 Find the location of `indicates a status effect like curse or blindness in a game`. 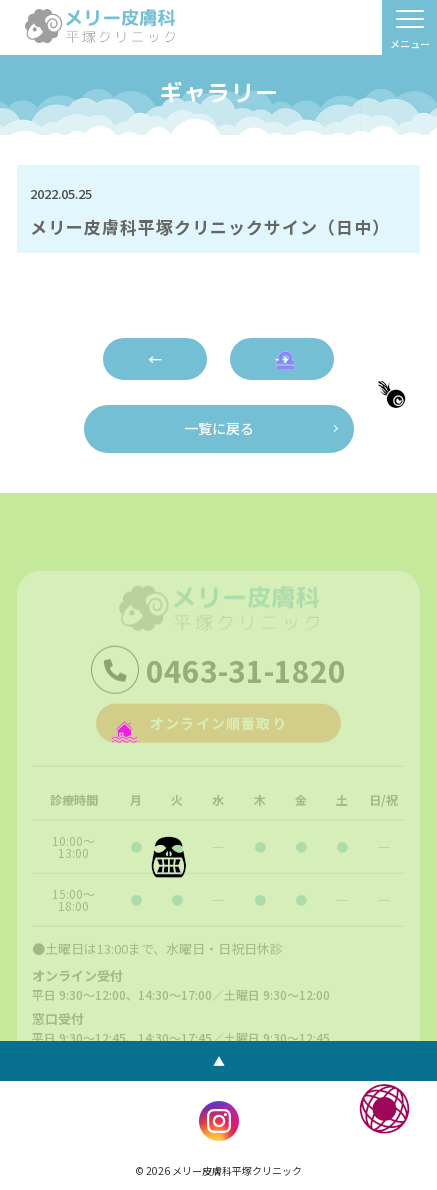

indicates a status effect like curse or blindness in a game is located at coordinates (391, 394).